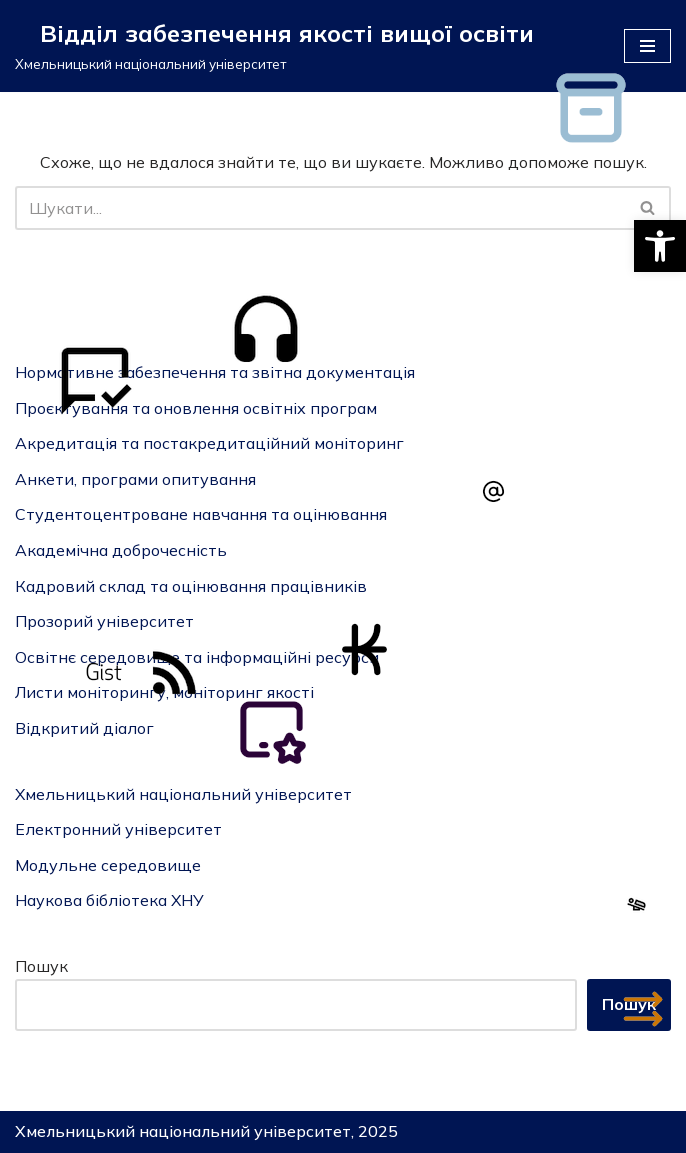 The height and width of the screenshot is (1153, 686). What do you see at coordinates (104, 671) in the screenshot?
I see `open github gist to share code snippets` at bounding box center [104, 671].